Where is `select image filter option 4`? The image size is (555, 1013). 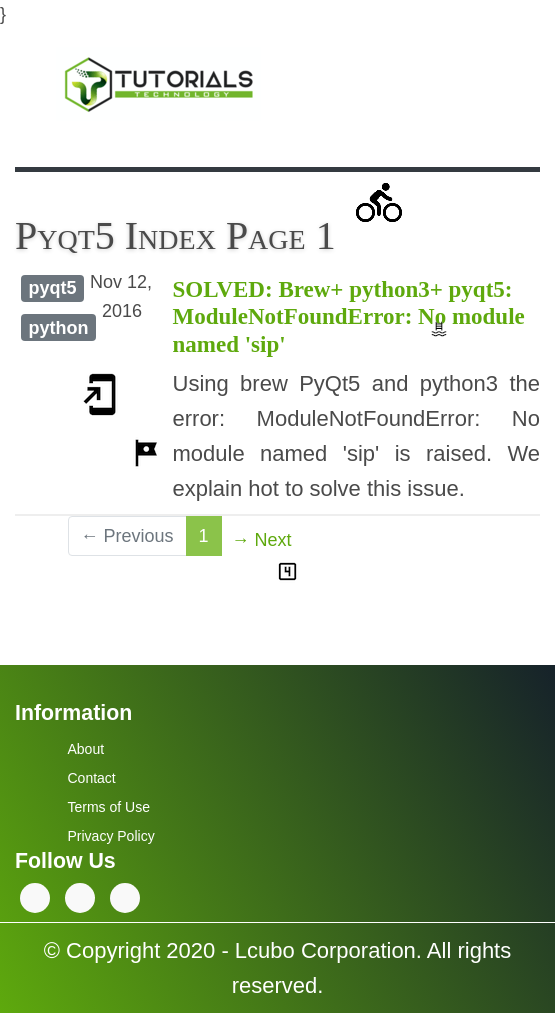 select image filter option 4 is located at coordinates (287, 571).